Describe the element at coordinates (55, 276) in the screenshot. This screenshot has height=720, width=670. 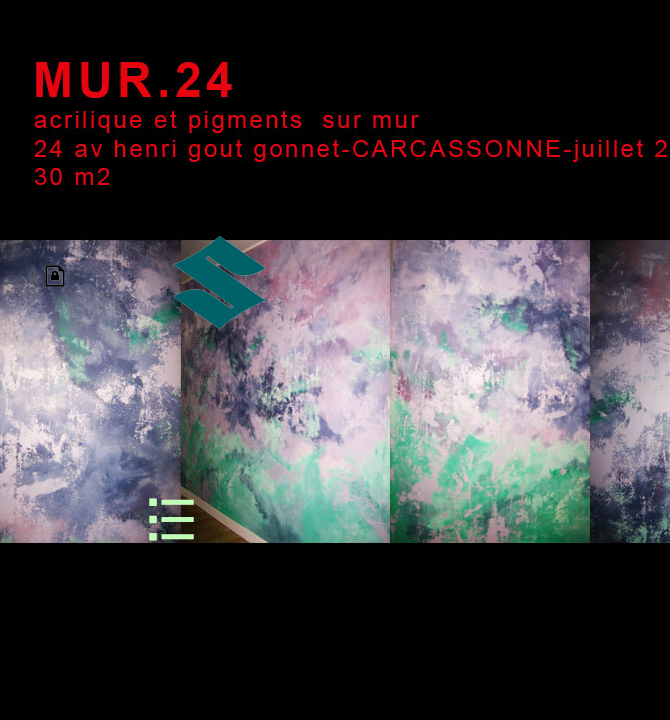
I see `view a locked or protected file` at that location.